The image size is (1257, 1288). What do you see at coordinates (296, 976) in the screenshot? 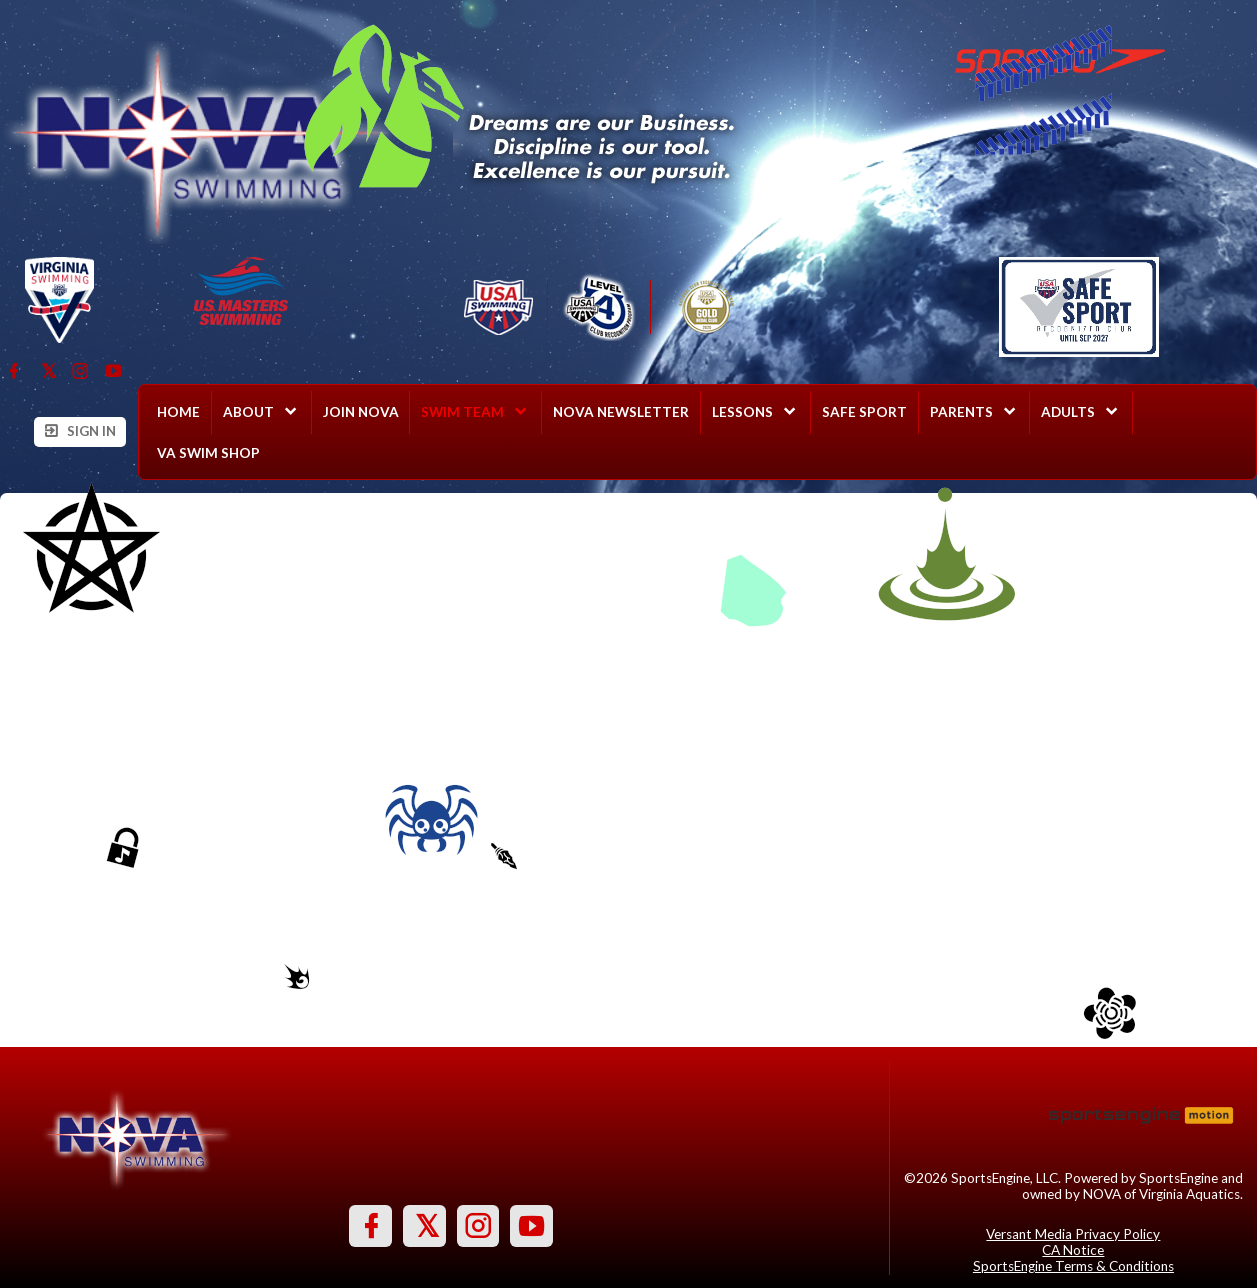
I see `indicates a power-up or special ability activation` at bounding box center [296, 976].